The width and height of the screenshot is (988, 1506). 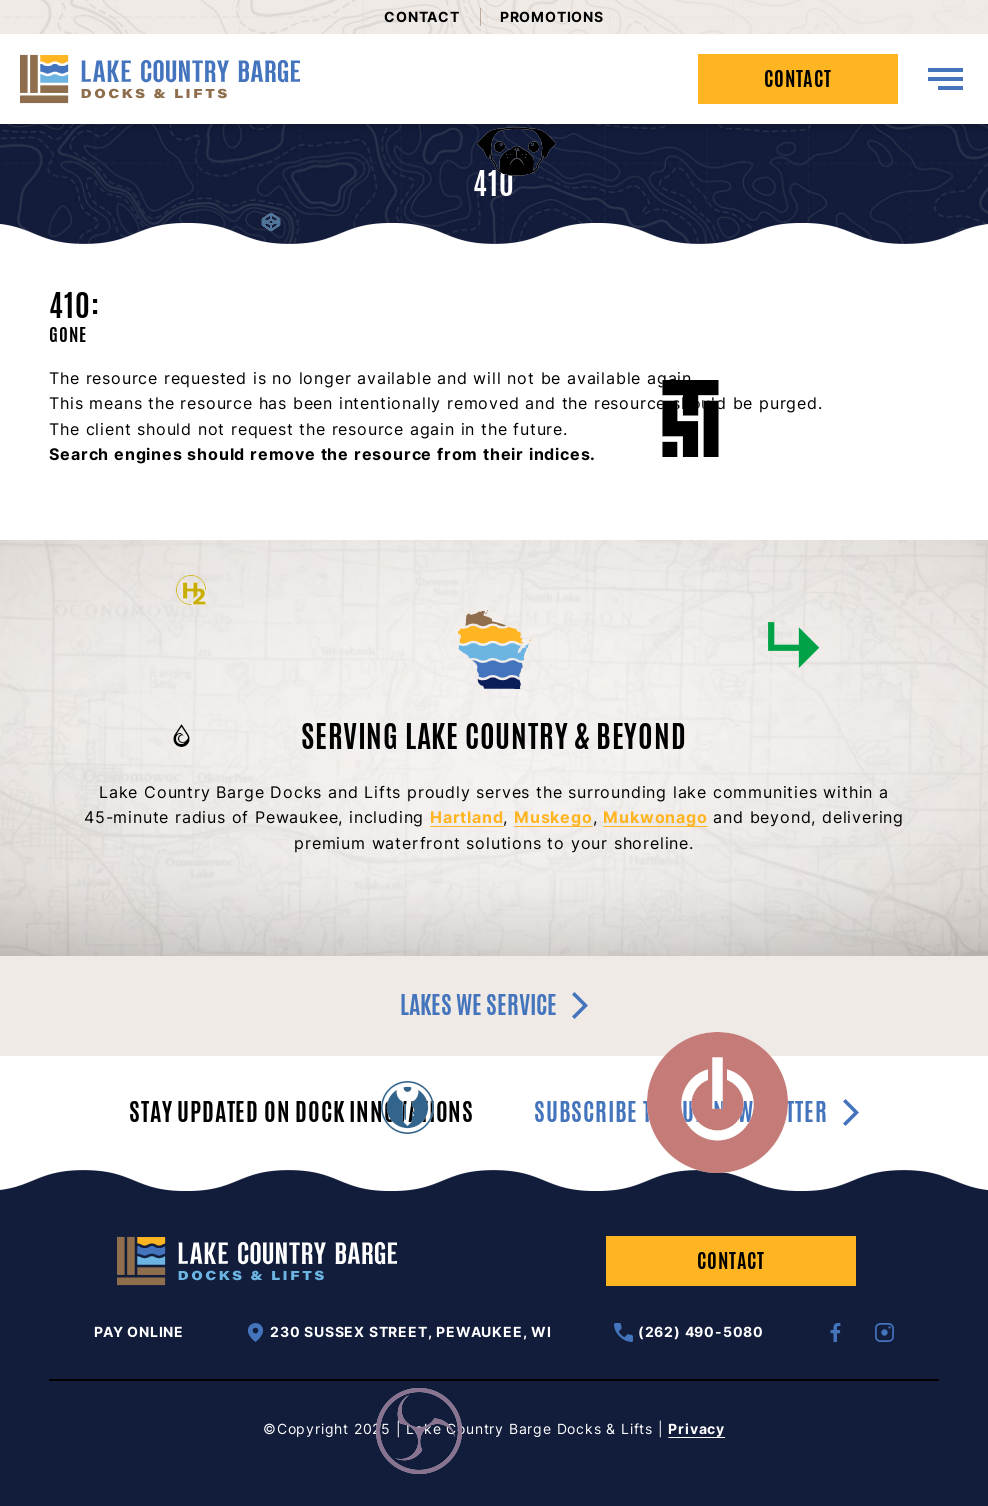 What do you see at coordinates (717, 1102) in the screenshot?
I see `open the Toggl Track time tracking app` at bounding box center [717, 1102].